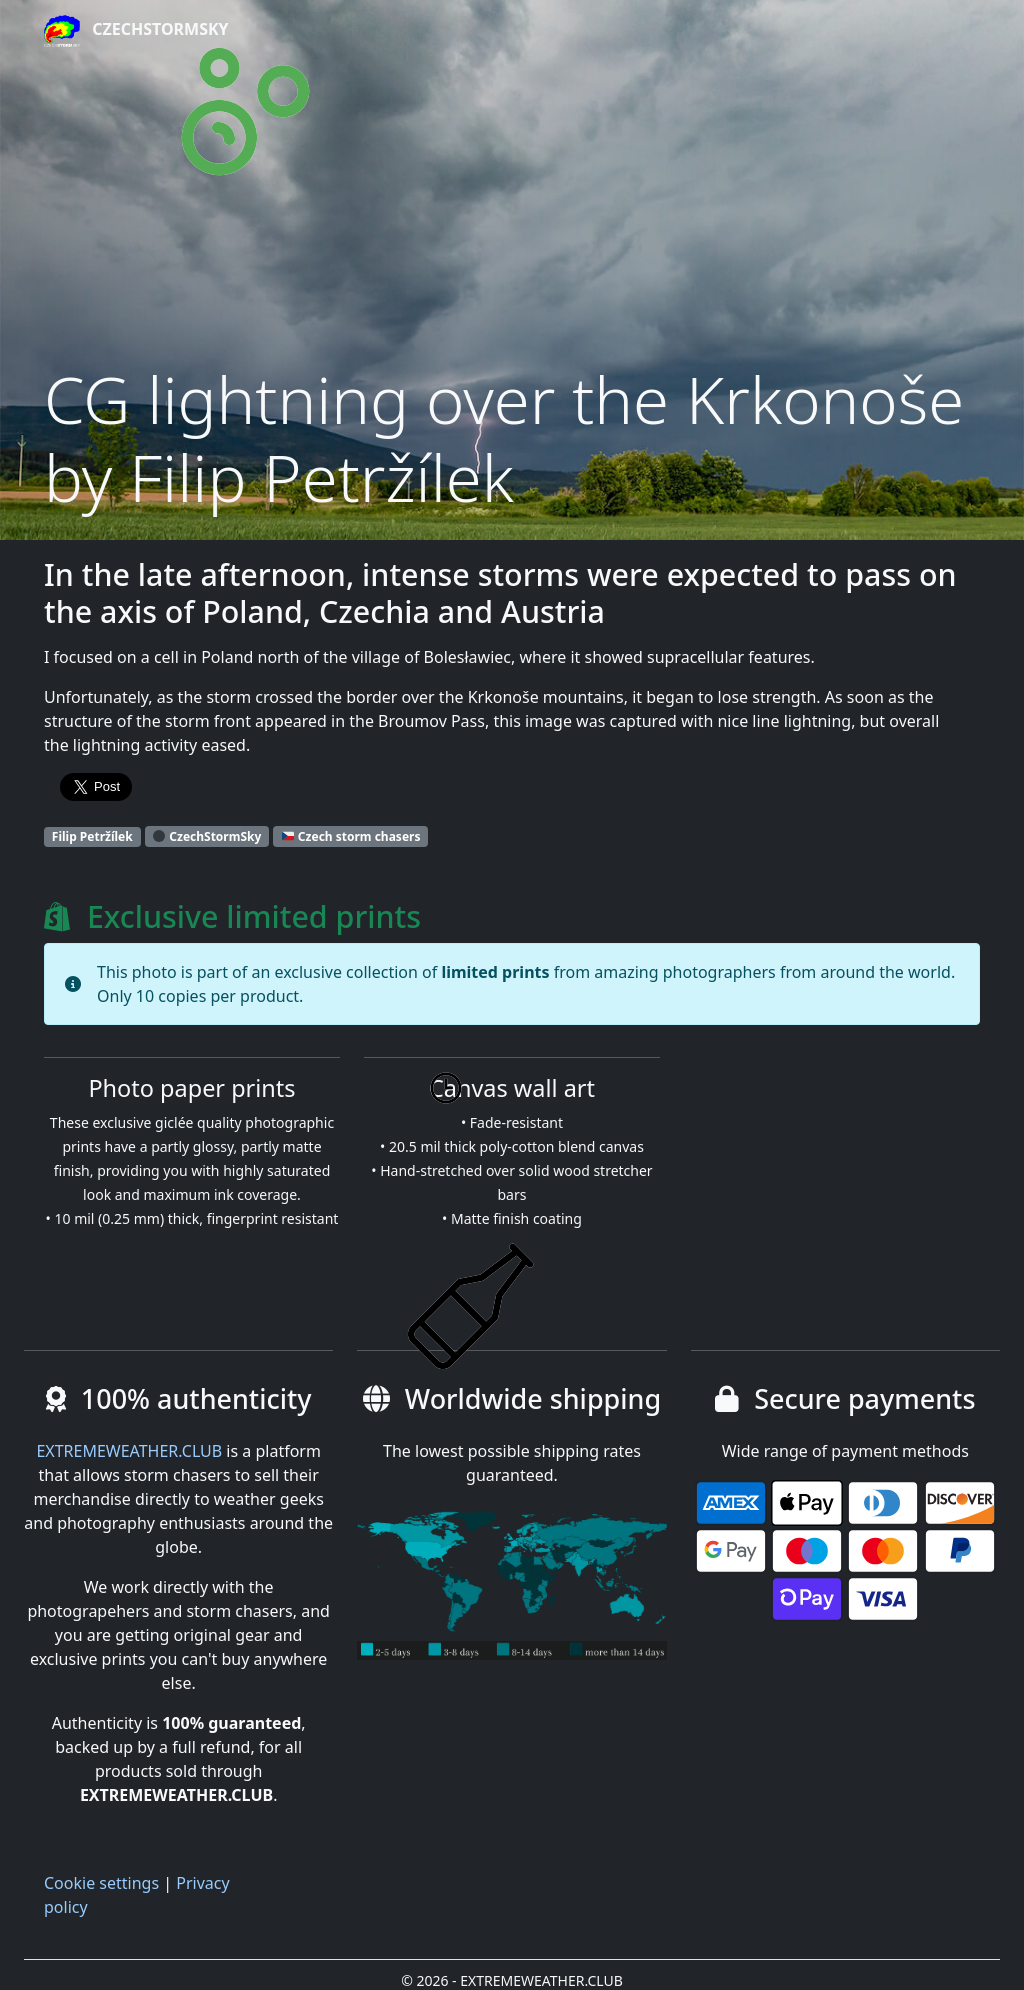  I want to click on open chat or messaging, so click(245, 111).